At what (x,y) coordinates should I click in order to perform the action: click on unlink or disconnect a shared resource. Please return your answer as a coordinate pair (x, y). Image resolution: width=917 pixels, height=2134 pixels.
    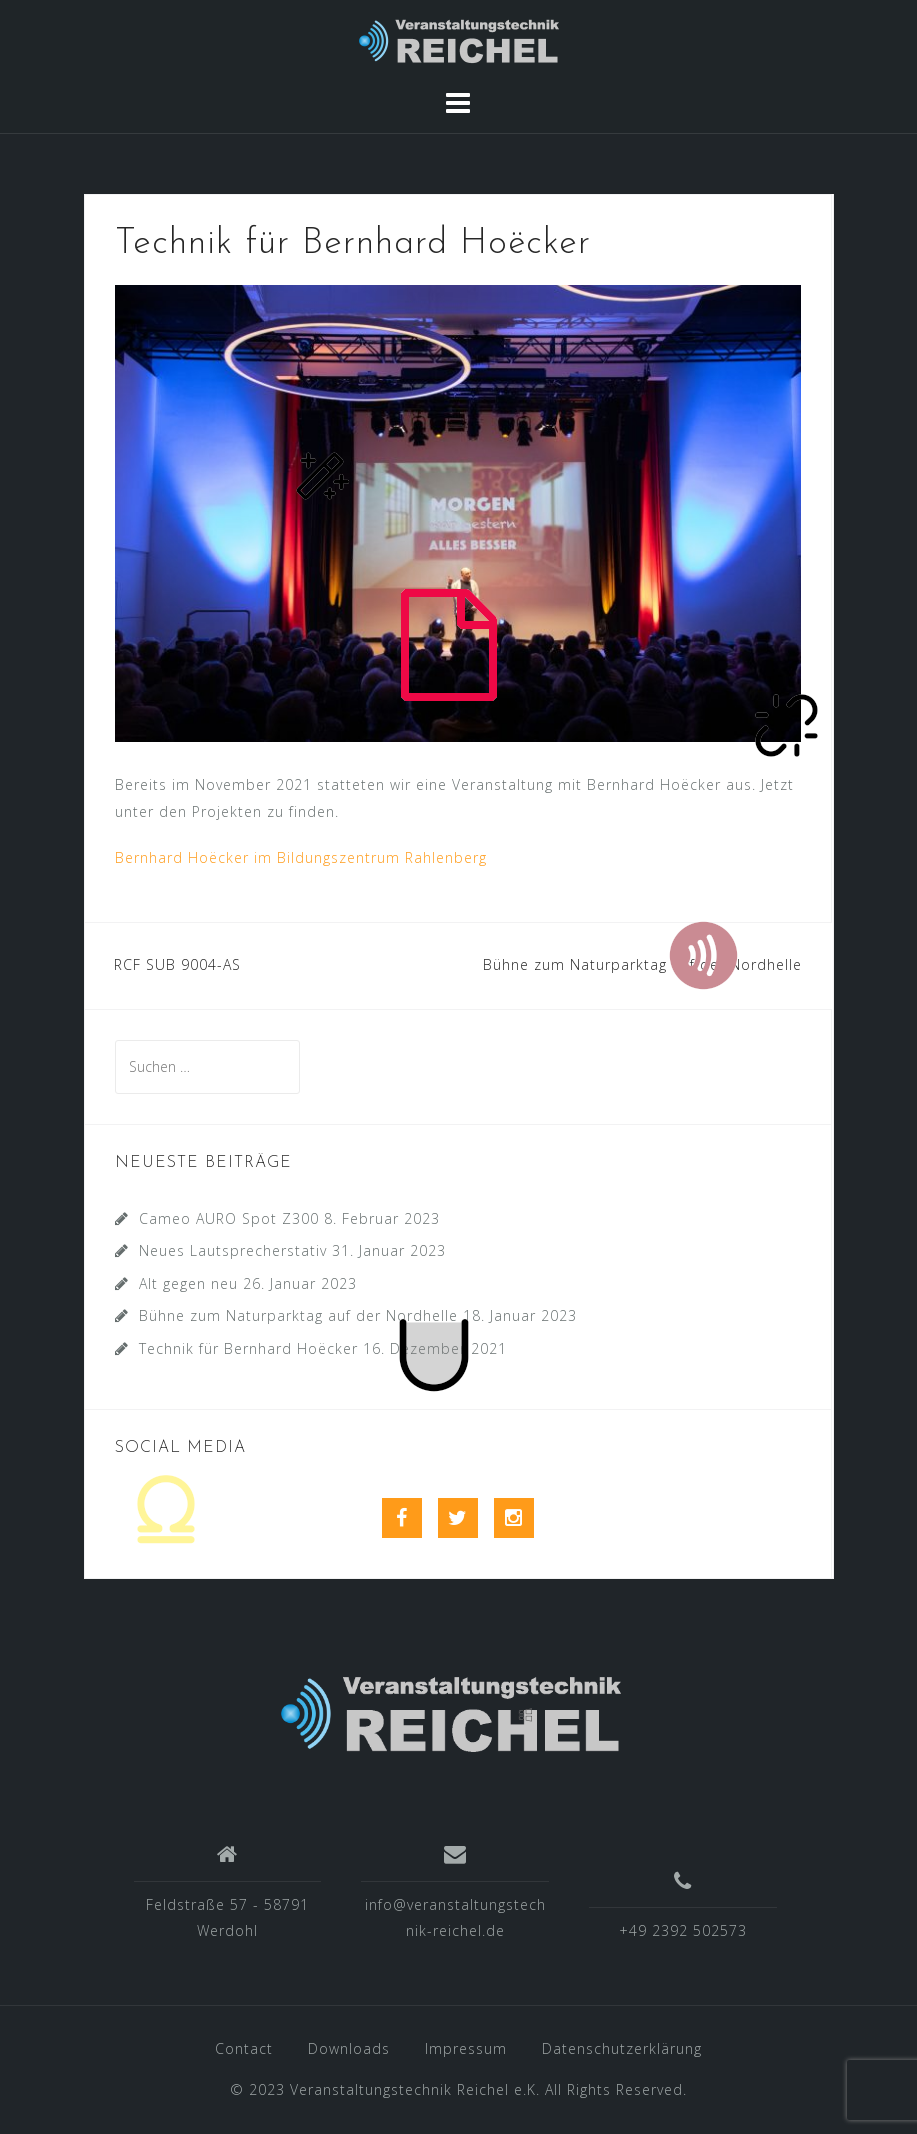
    Looking at the image, I should click on (786, 725).